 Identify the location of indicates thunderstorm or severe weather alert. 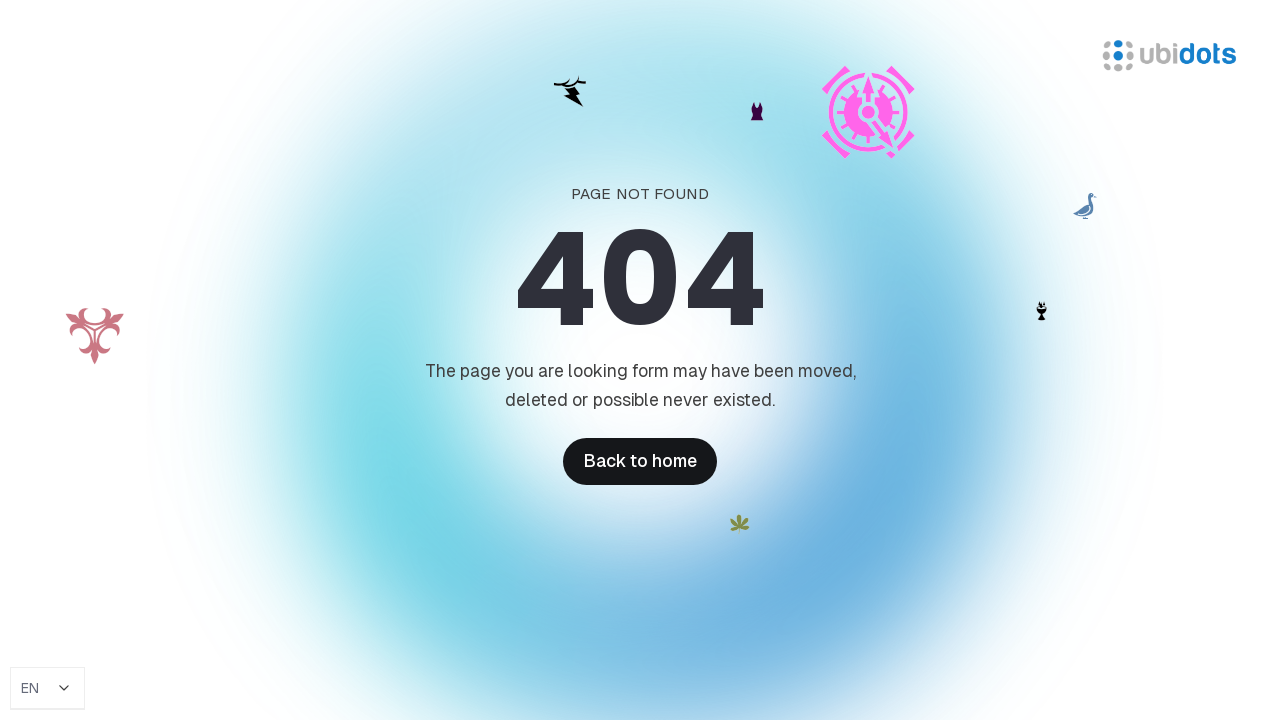
(570, 91).